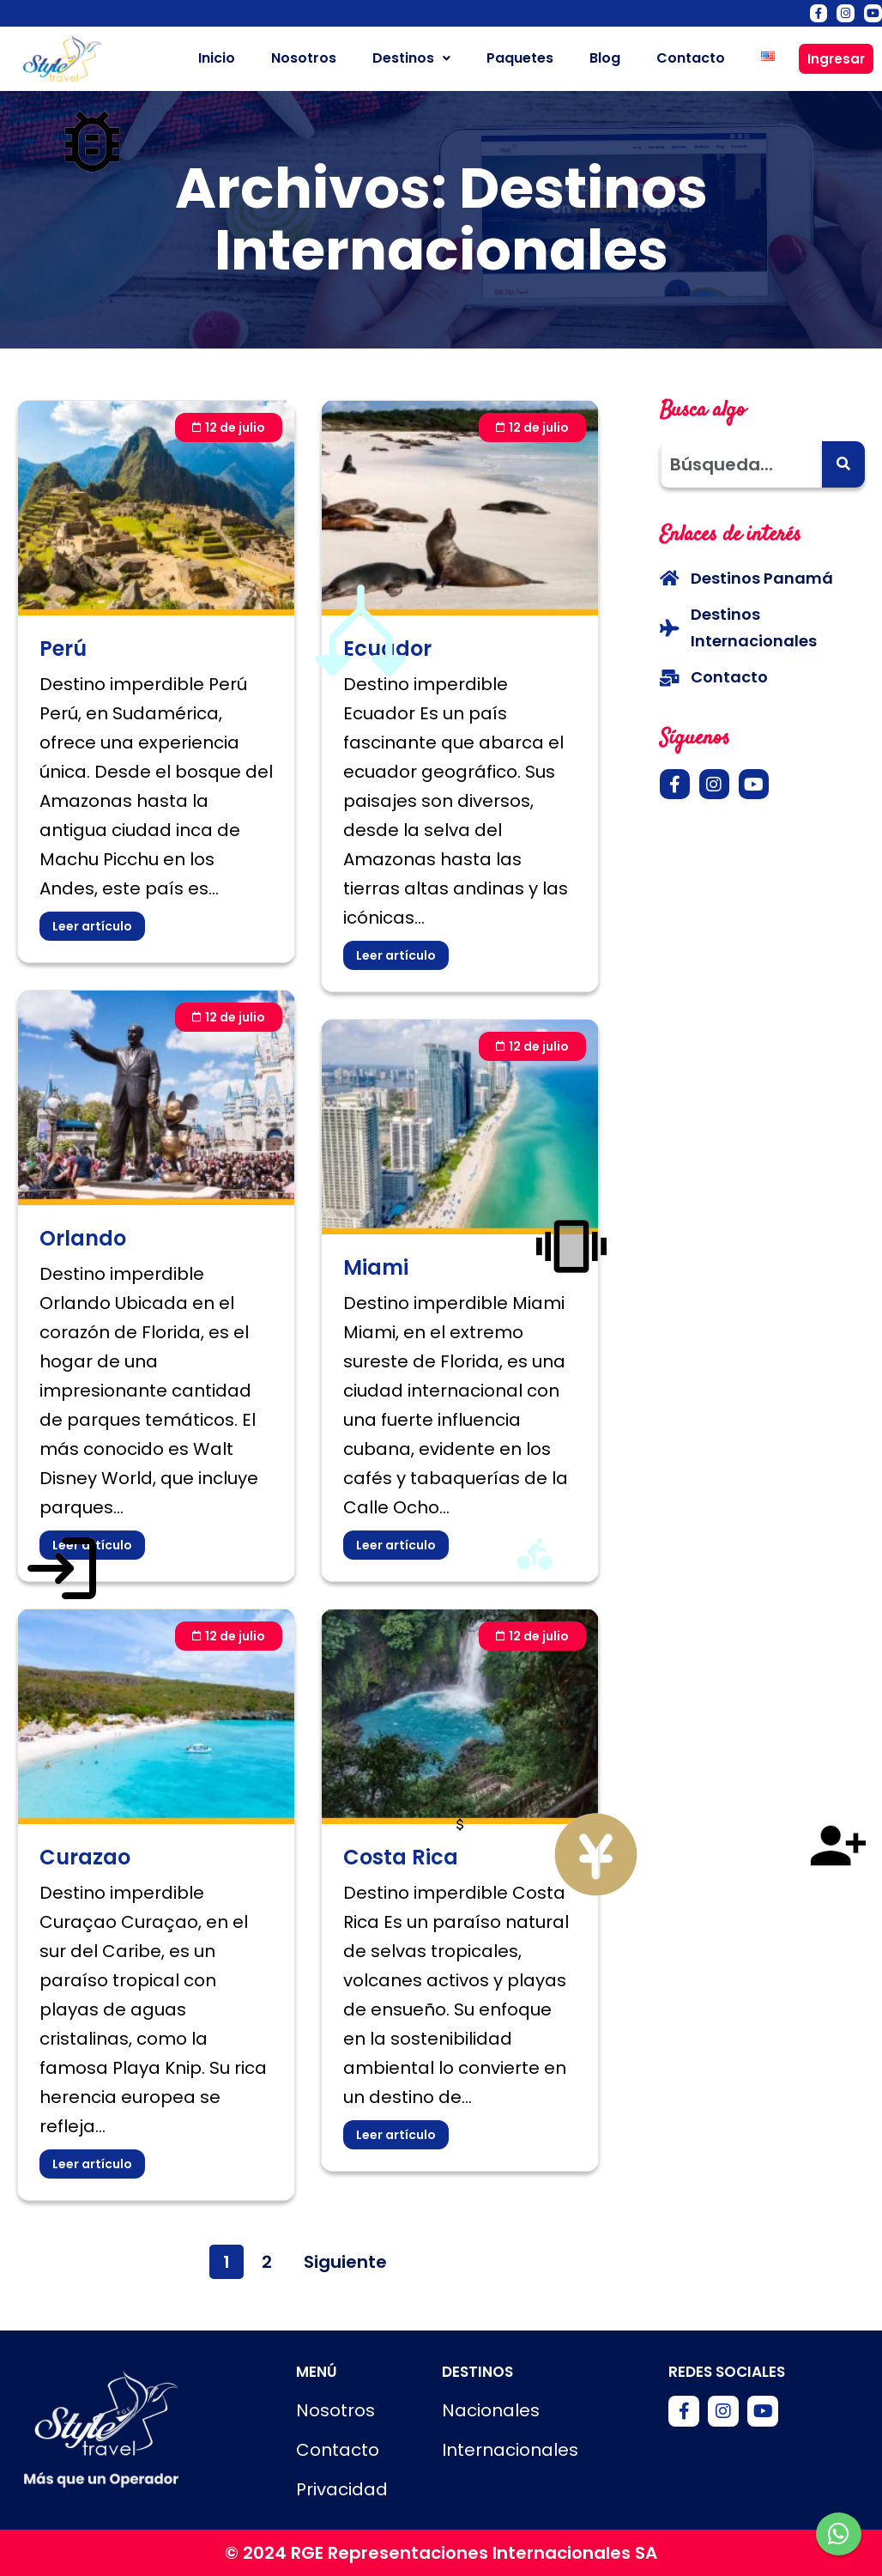 The height and width of the screenshot is (2576, 882). Describe the element at coordinates (62, 1568) in the screenshot. I see `log in to your account` at that location.